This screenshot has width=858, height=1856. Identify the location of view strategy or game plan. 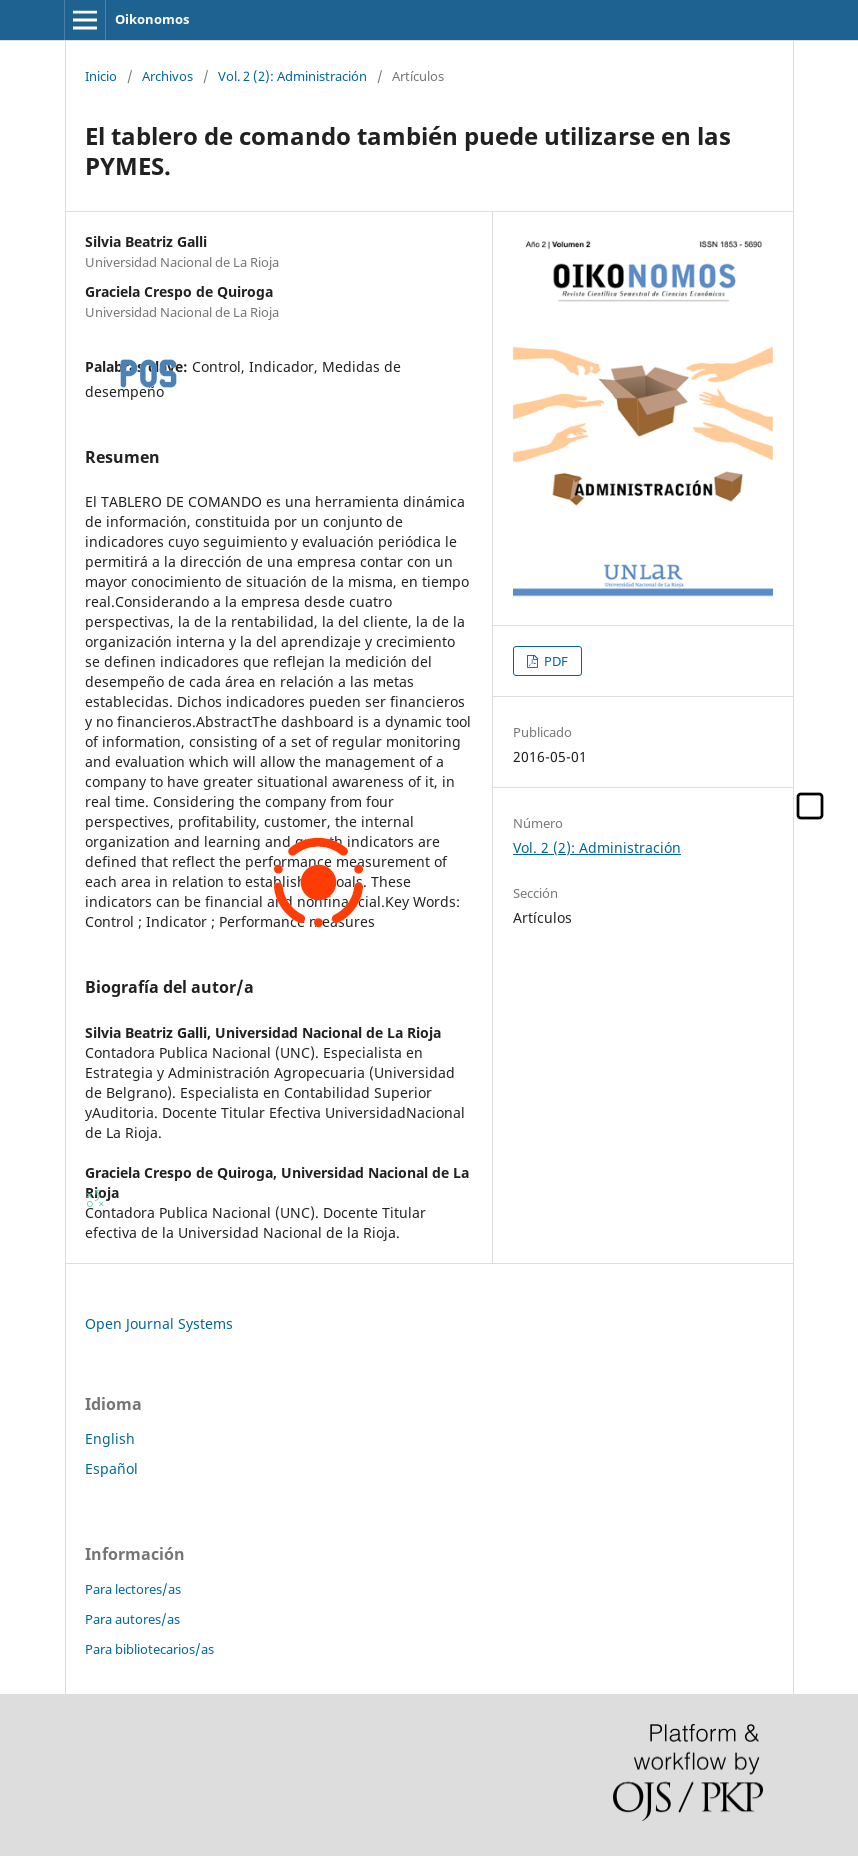
(94, 1198).